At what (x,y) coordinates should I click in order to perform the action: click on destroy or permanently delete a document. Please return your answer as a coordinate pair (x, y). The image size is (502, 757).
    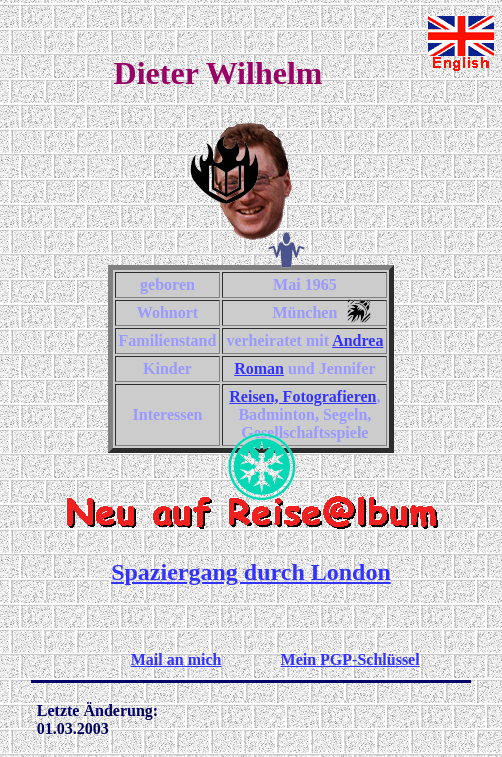
    Looking at the image, I should click on (224, 169).